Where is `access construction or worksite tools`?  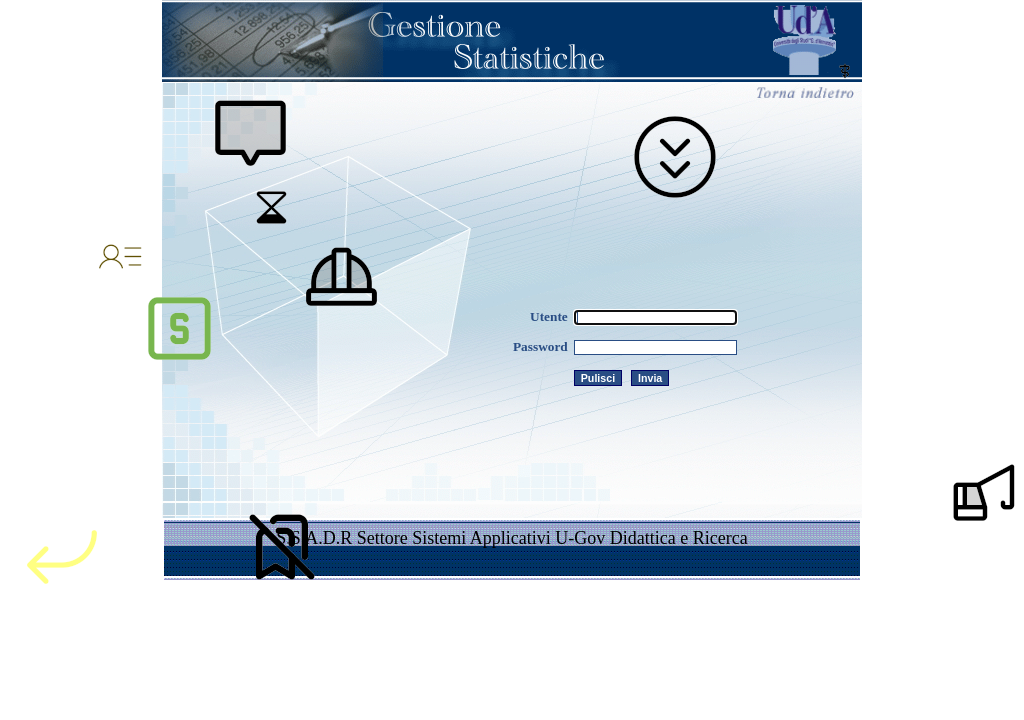
access construction or worksite tools is located at coordinates (341, 280).